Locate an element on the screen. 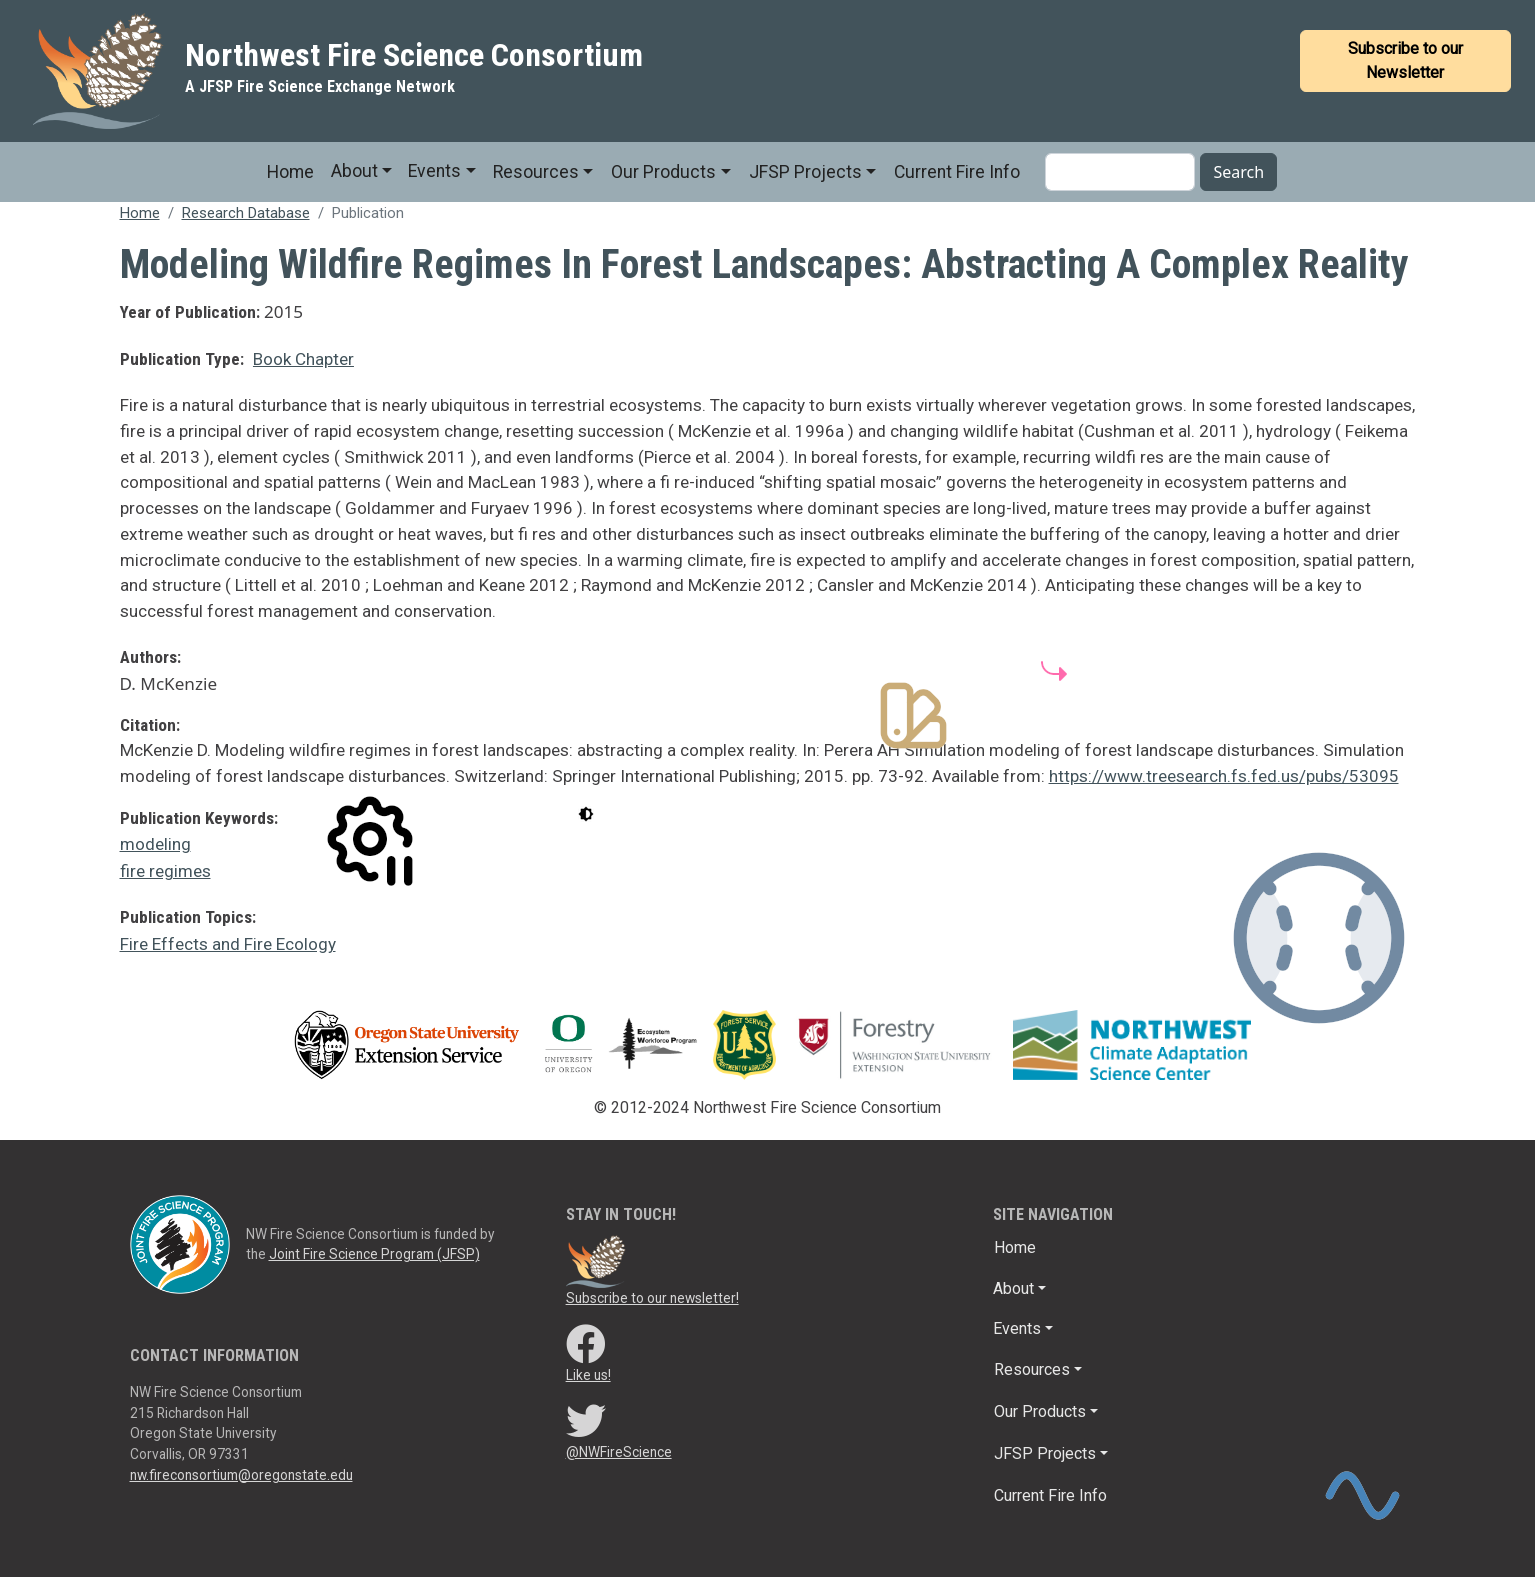 The height and width of the screenshot is (1577, 1535). pause settings synchronization is located at coordinates (370, 839).